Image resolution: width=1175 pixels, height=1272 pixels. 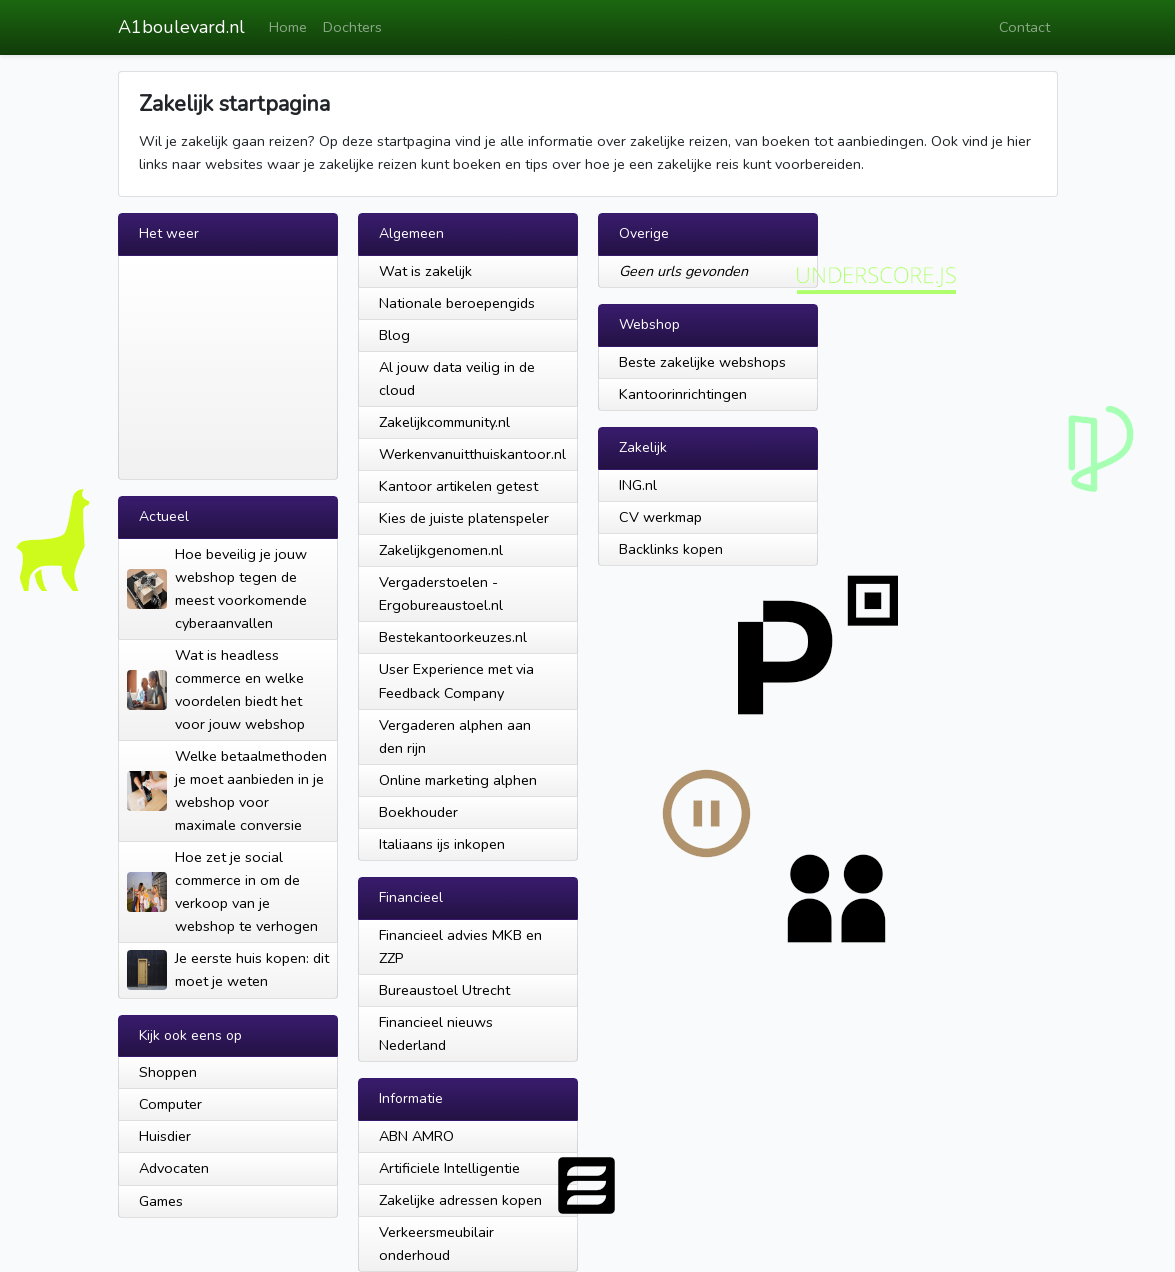 What do you see at coordinates (706, 813) in the screenshot?
I see `pause media playback` at bounding box center [706, 813].